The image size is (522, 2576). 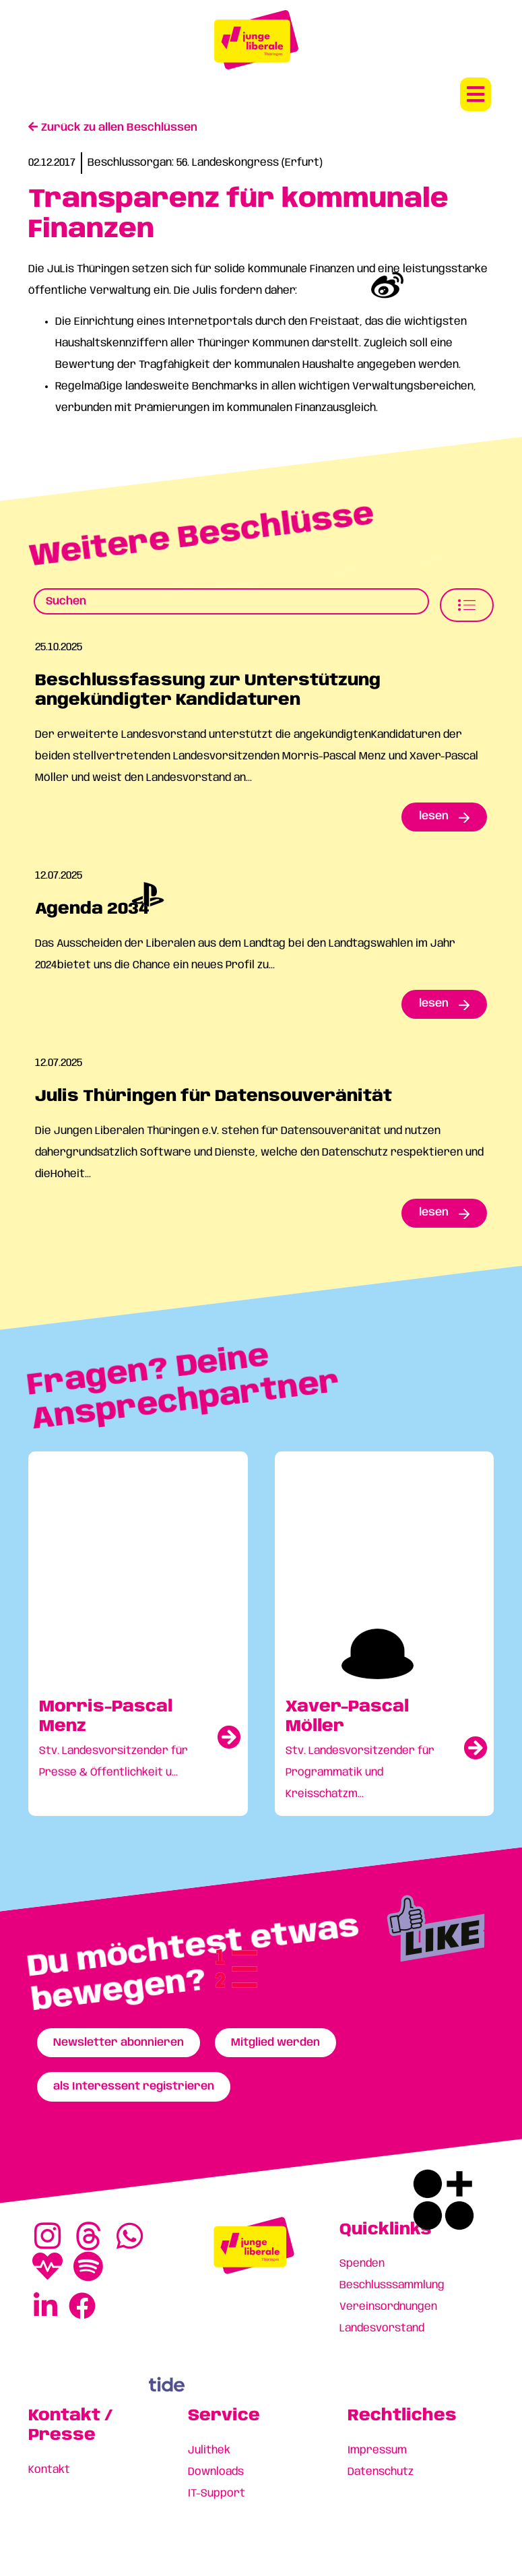 I want to click on create a numbered list, so click(x=236, y=1969).